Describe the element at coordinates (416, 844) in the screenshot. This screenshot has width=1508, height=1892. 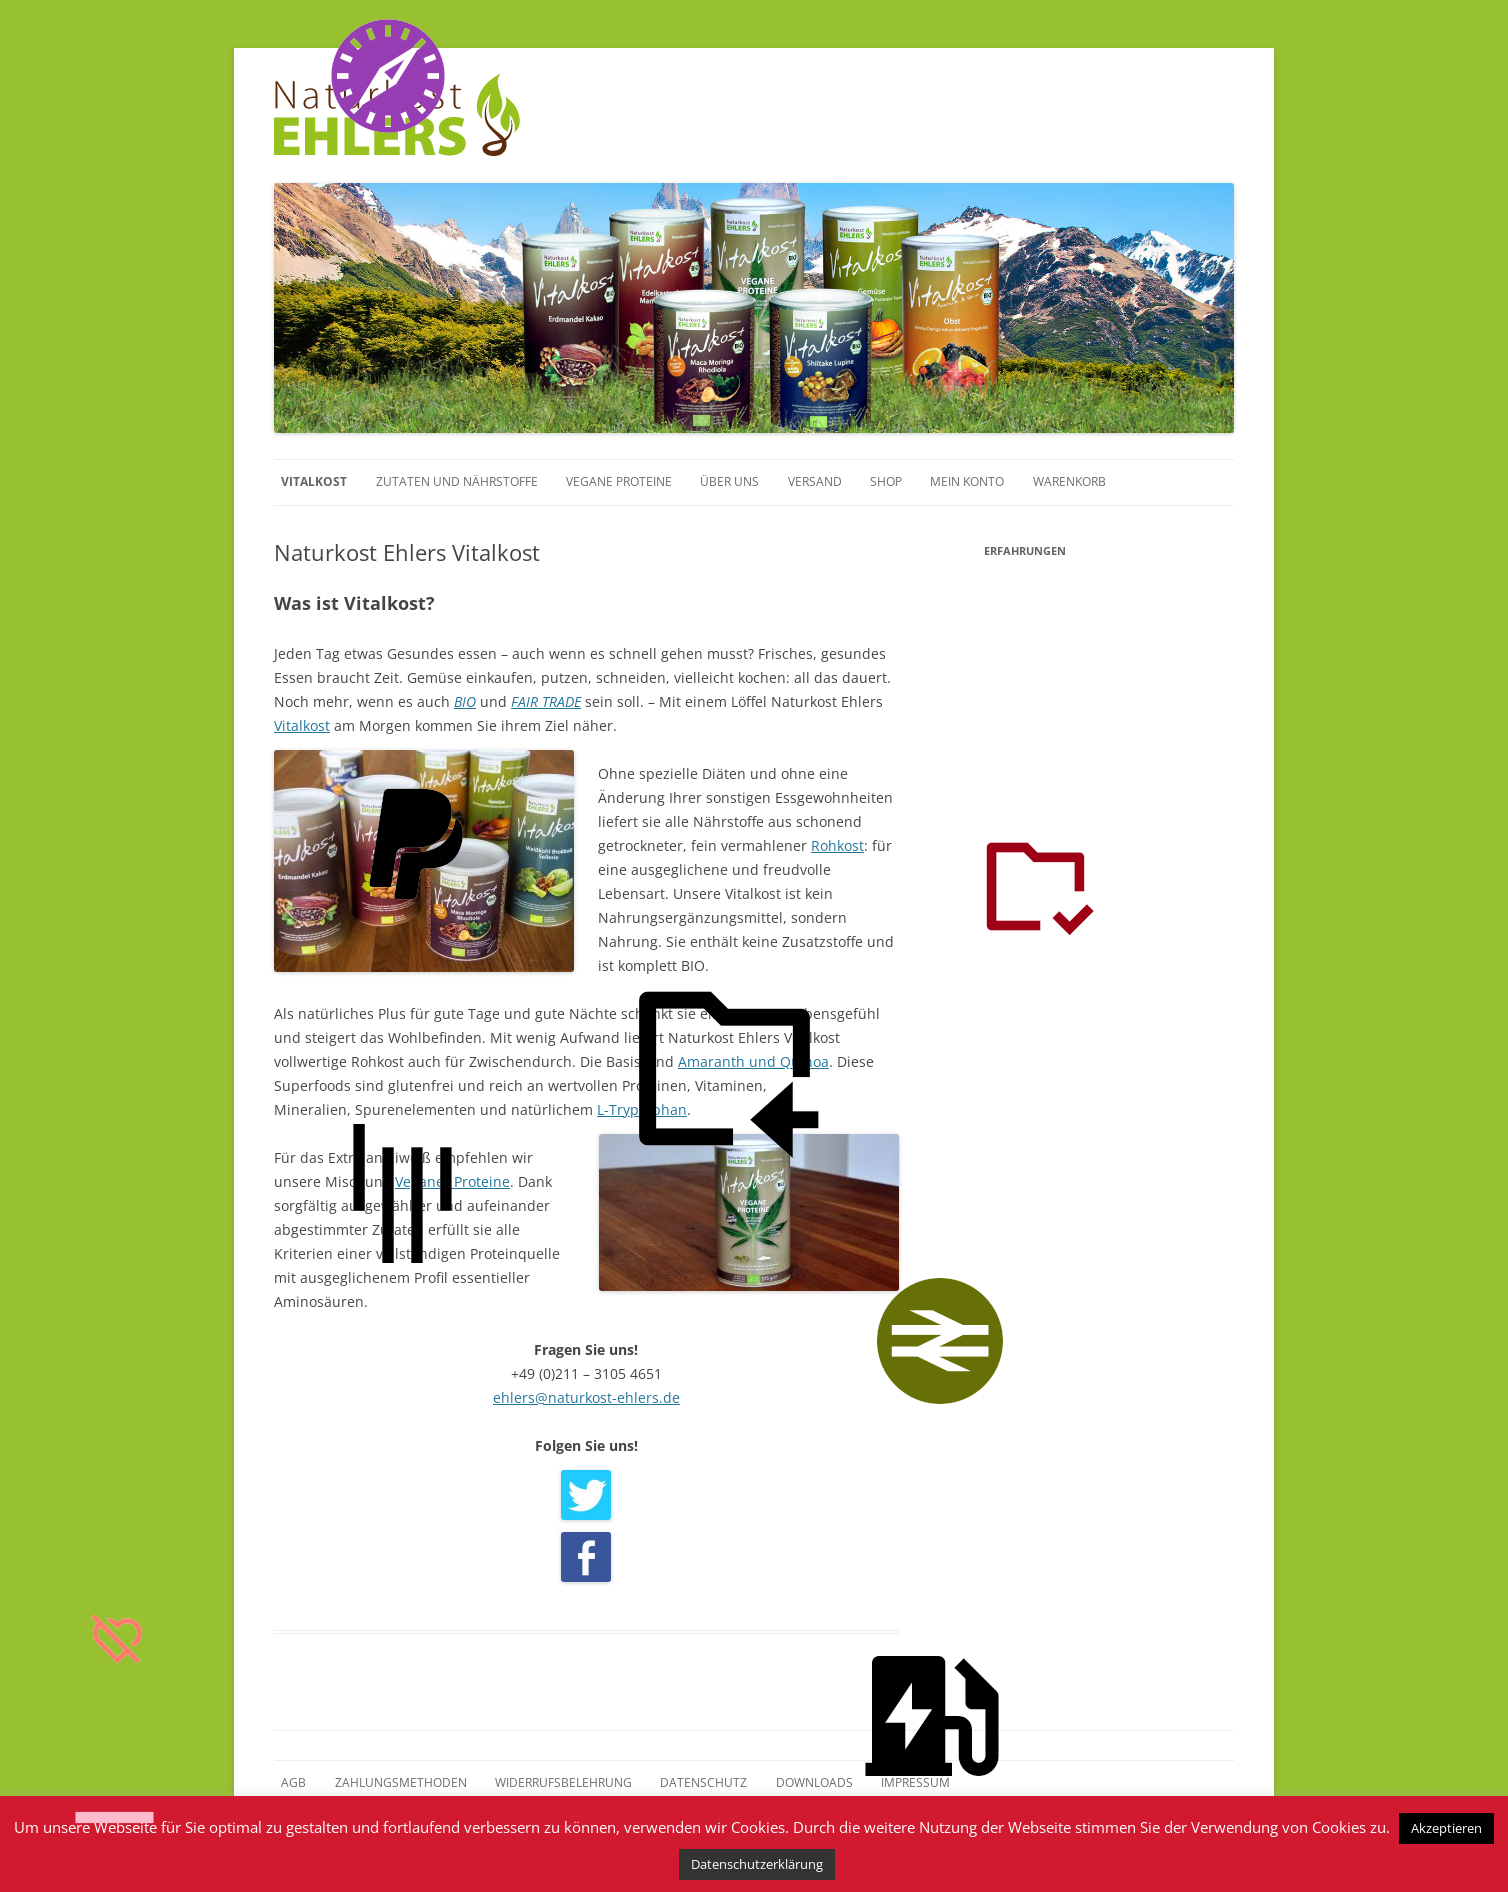
I see `pay with PayPal` at that location.